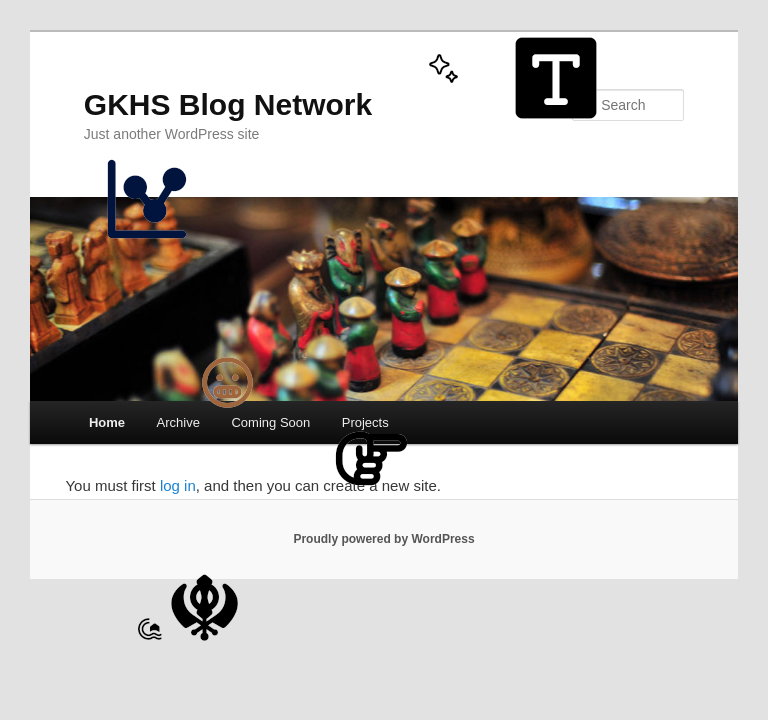 The width and height of the screenshot is (768, 720). Describe the element at coordinates (556, 78) in the screenshot. I see `format text or access text styling options` at that location.